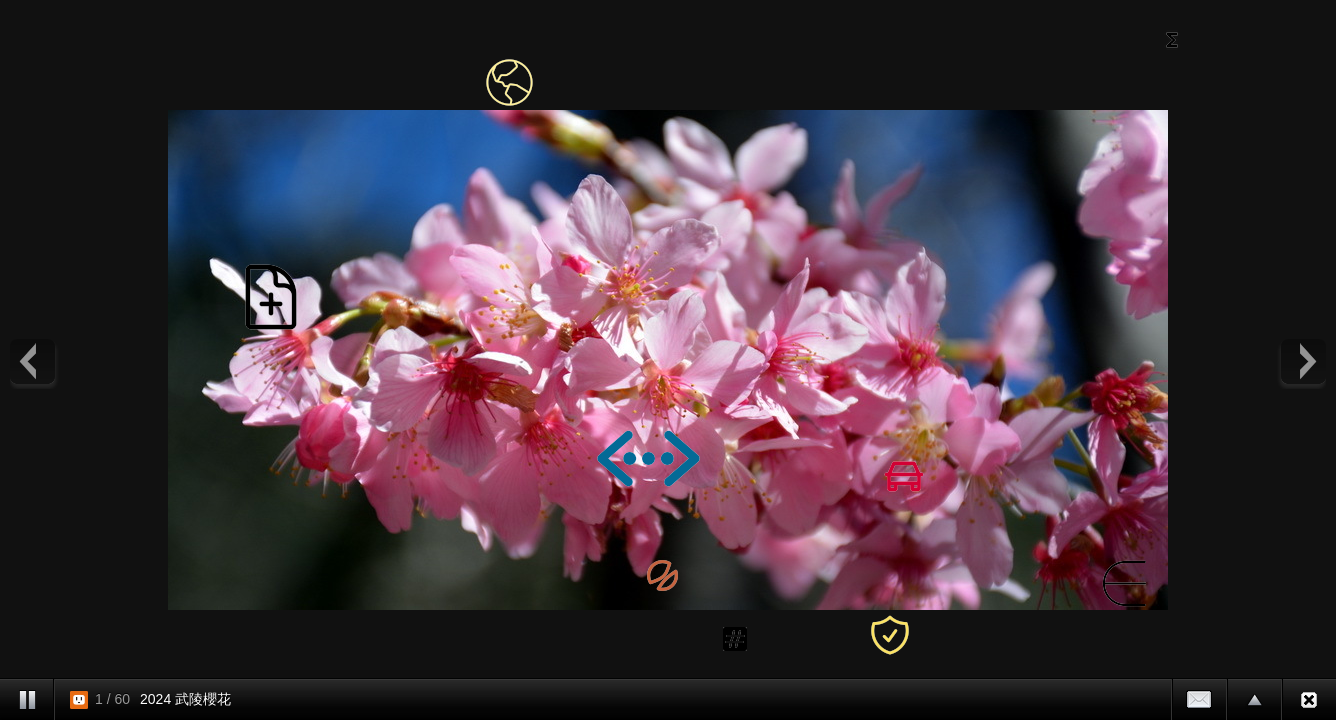  Describe the element at coordinates (648, 458) in the screenshot. I see `code is currently processing or compiling` at that location.